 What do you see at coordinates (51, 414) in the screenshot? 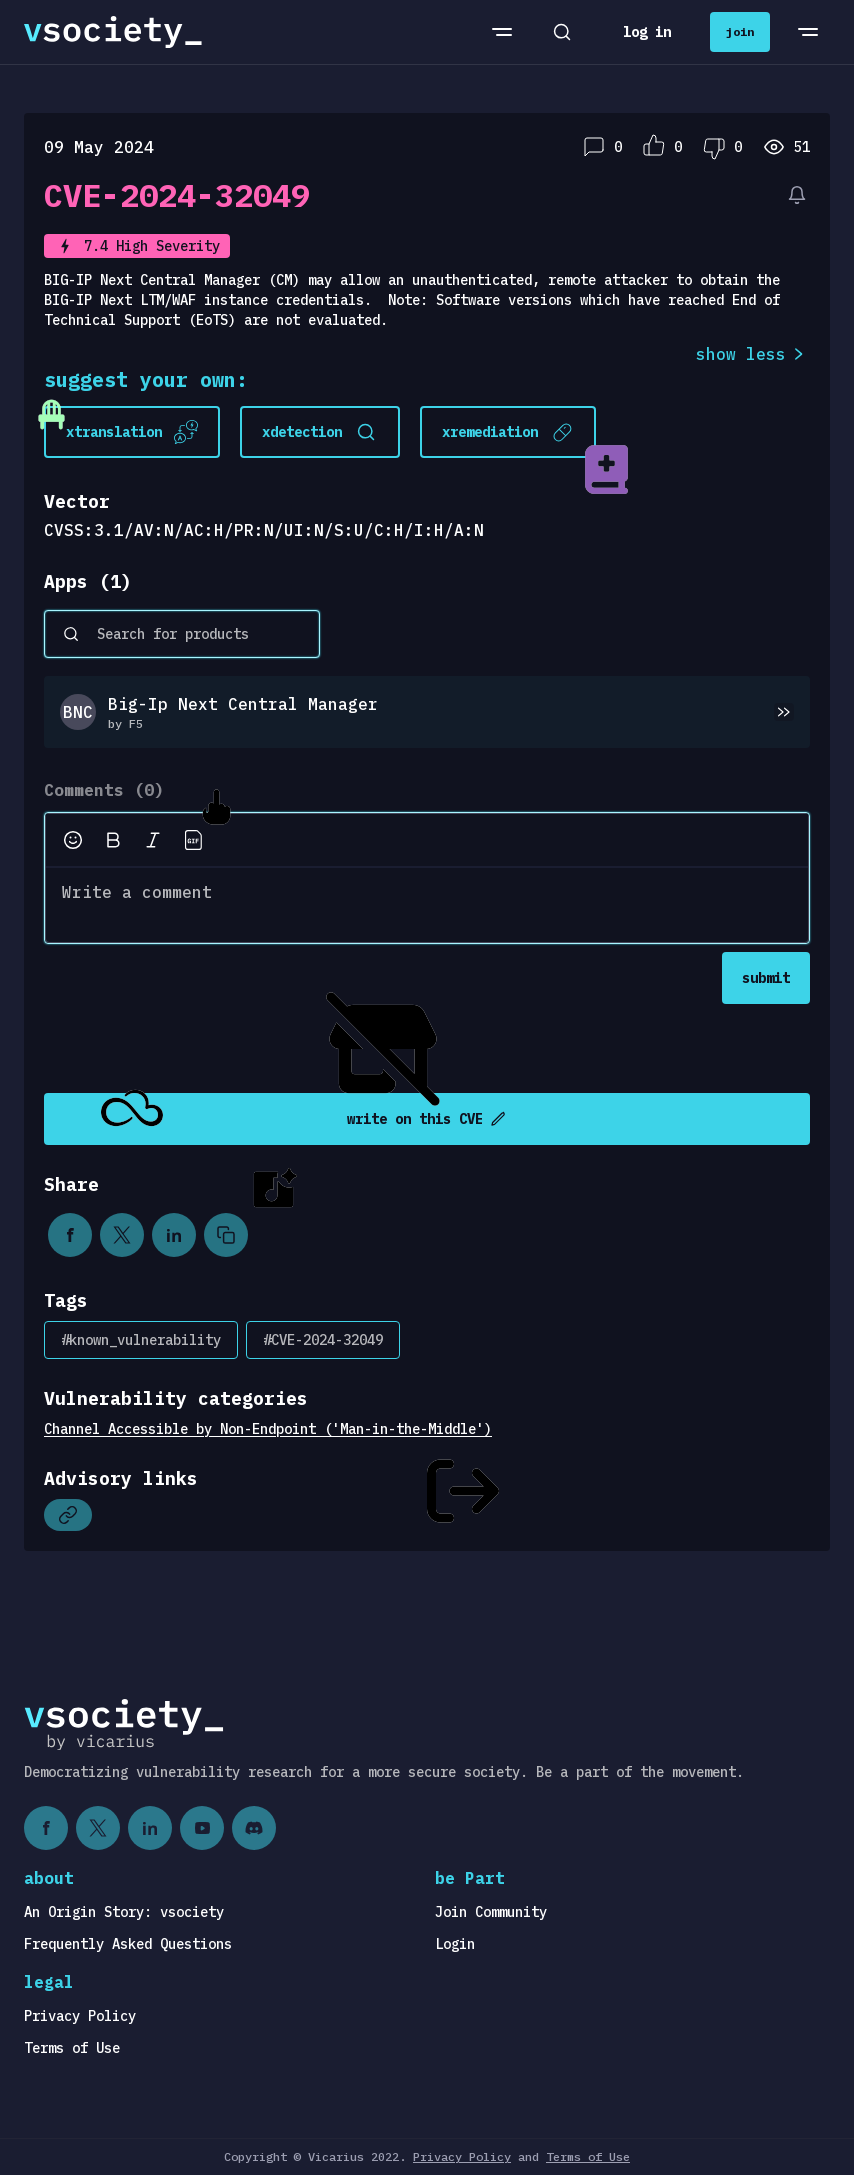
I see `select seating furniture option` at bounding box center [51, 414].